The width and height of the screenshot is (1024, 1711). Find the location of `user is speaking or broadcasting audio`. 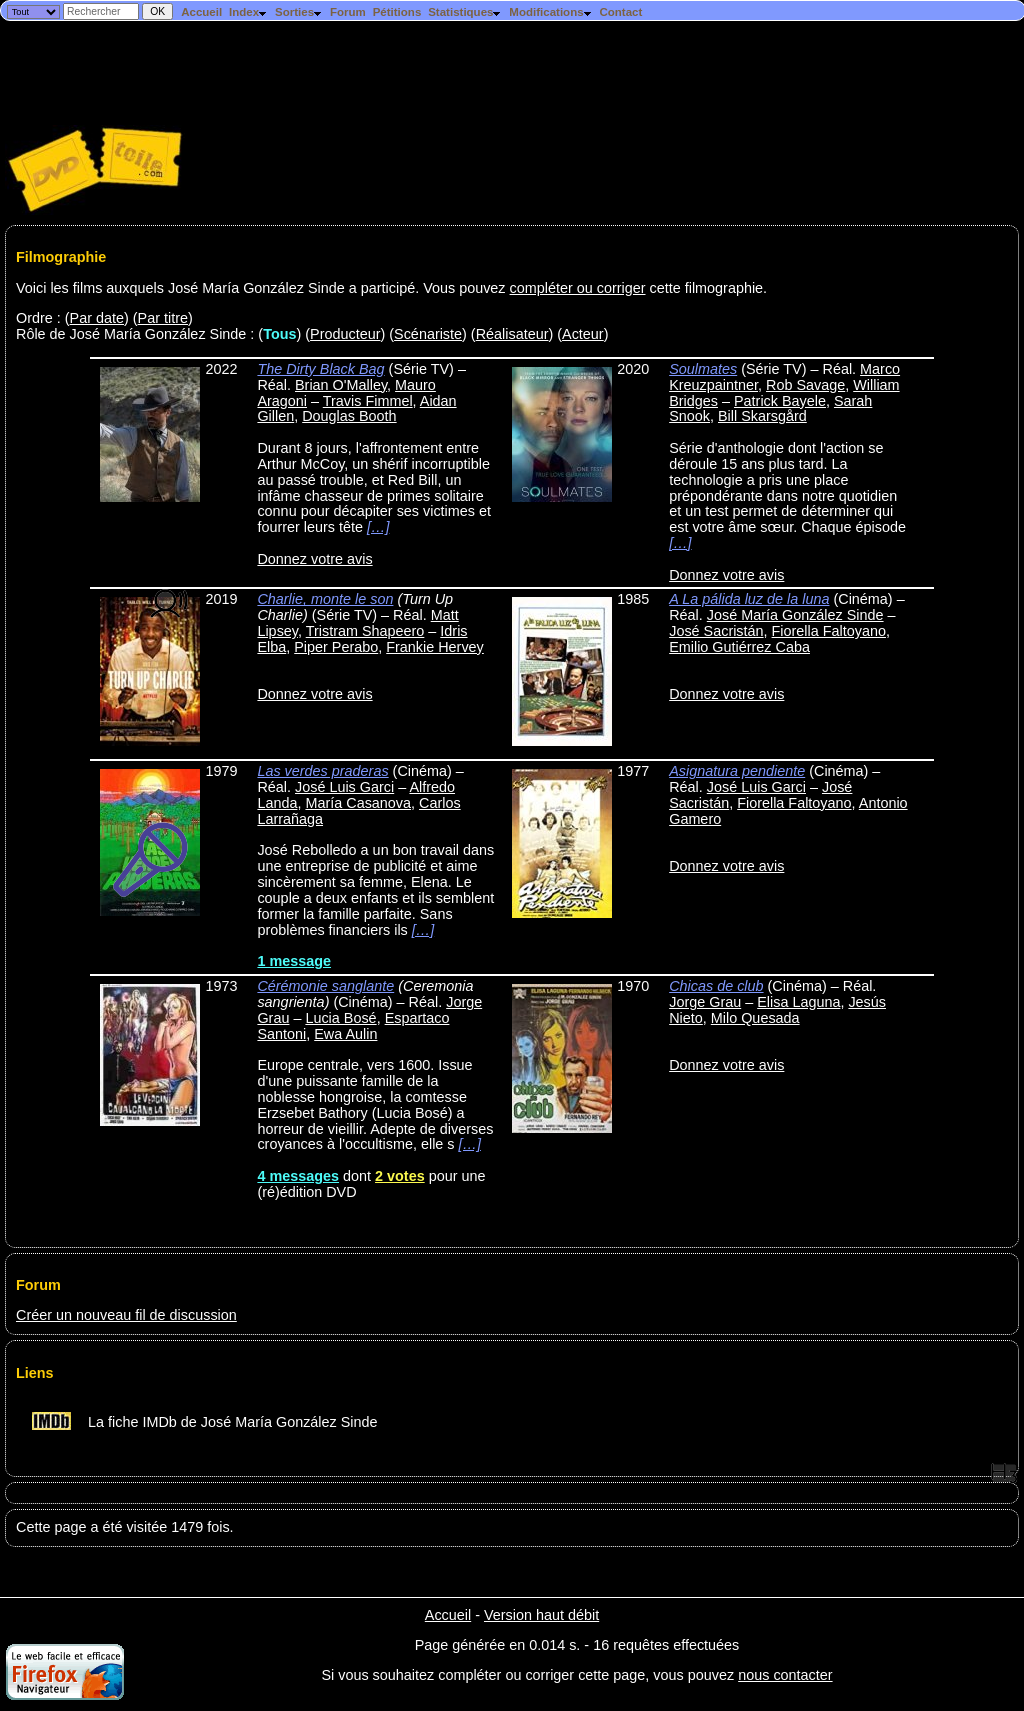

user is speaking or broadcasting audio is located at coordinates (168, 603).